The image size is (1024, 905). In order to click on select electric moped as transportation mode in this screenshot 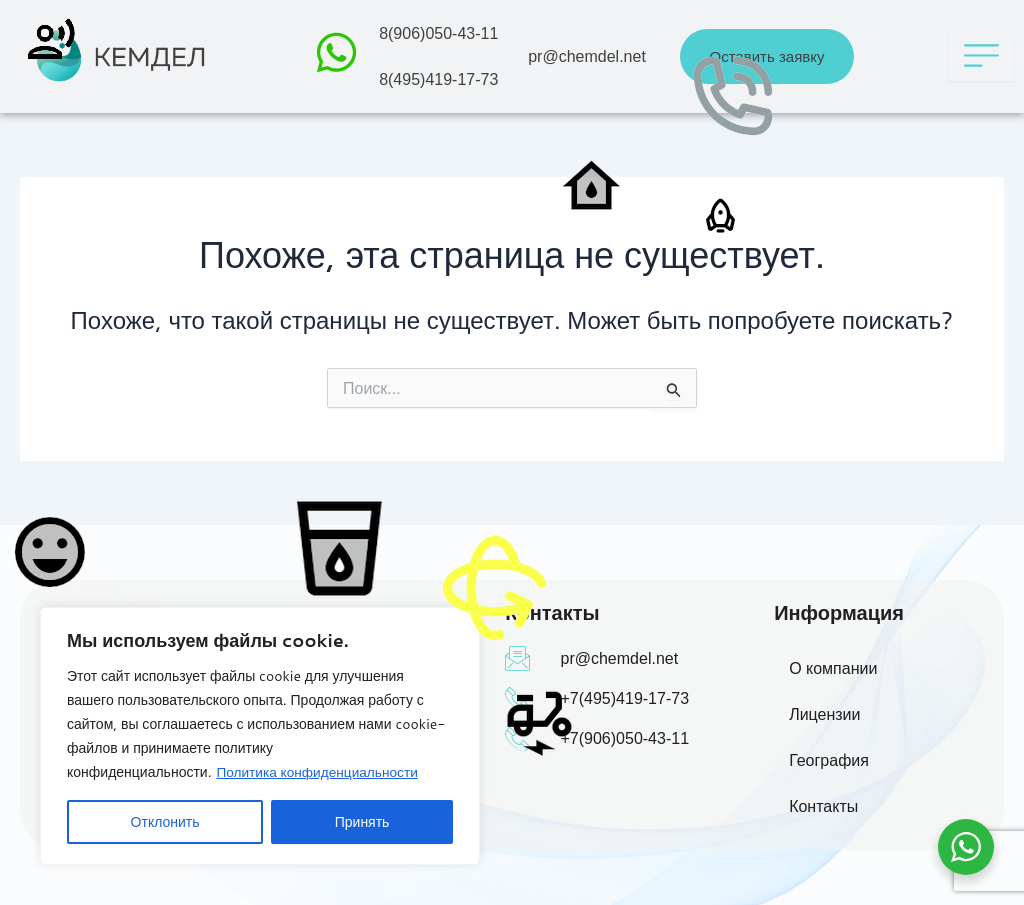, I will do `click(539, 720)`.